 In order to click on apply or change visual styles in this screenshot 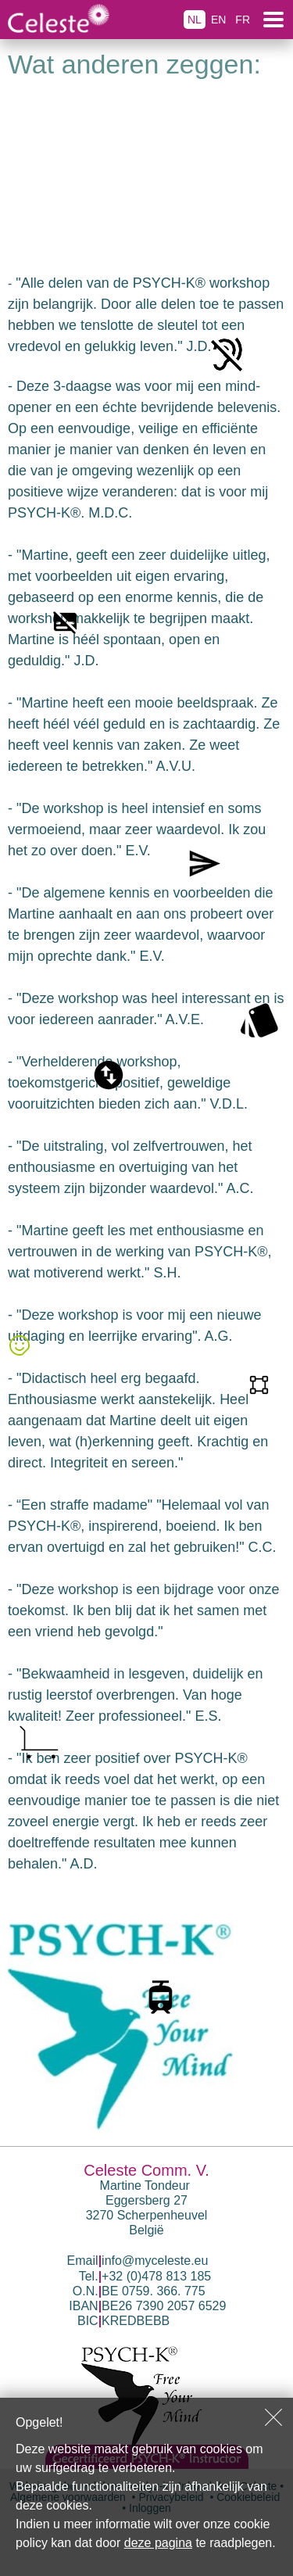, I will do `click(259, 1019)`.